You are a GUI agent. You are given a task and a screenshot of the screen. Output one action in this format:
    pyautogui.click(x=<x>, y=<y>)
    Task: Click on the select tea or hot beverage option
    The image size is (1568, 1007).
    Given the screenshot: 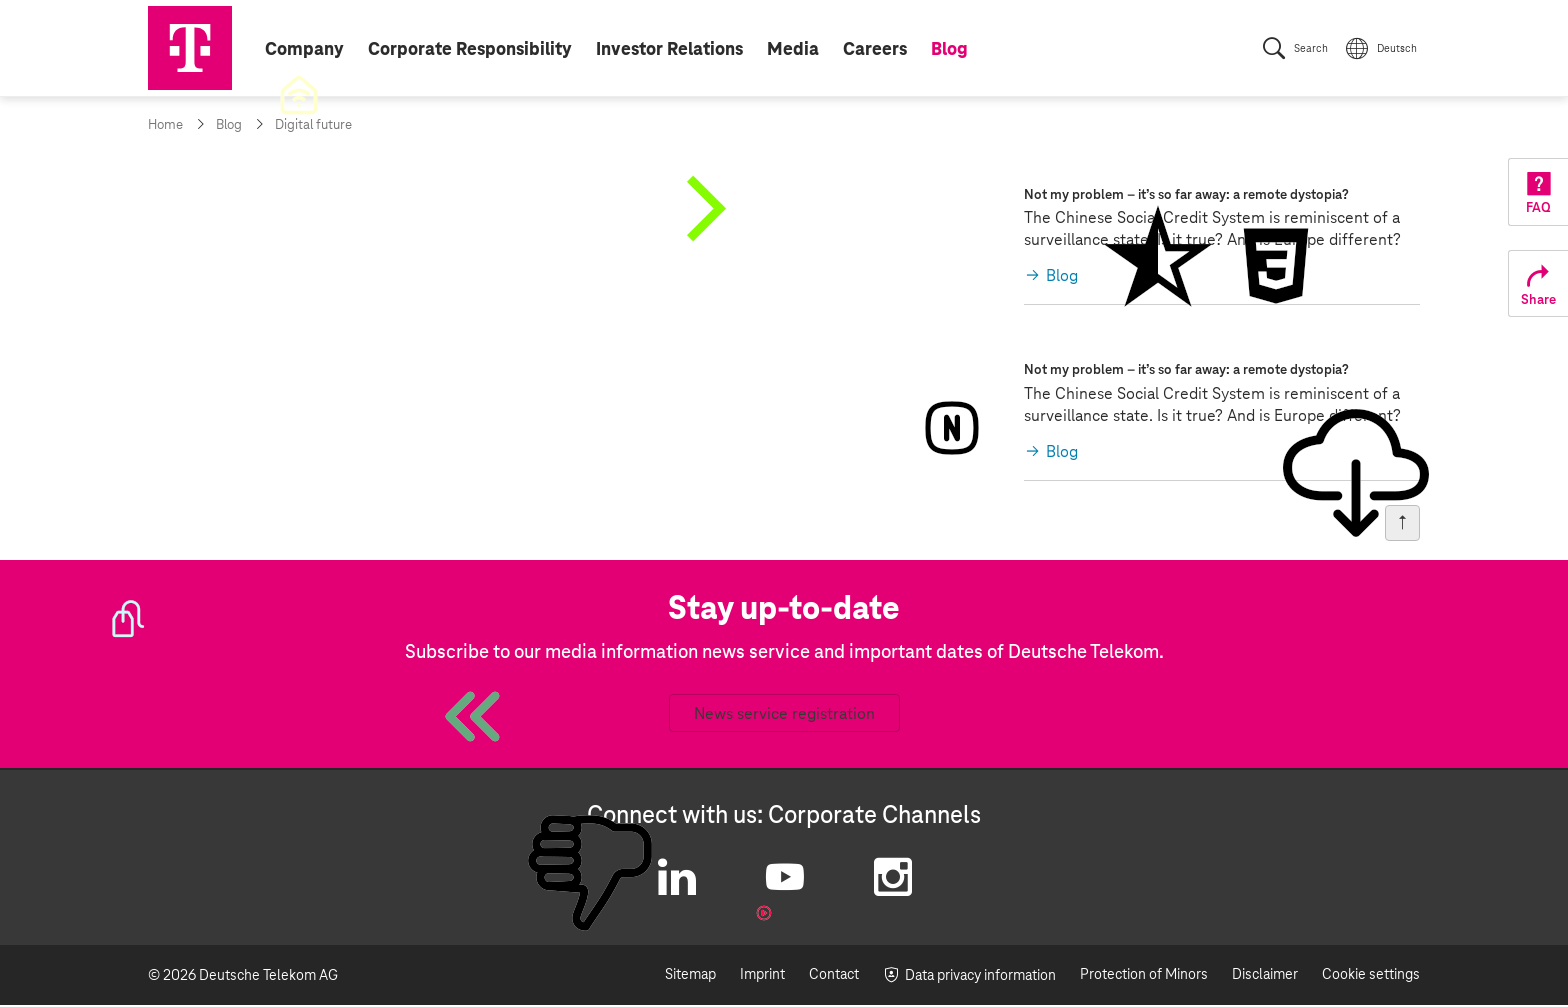 What is the action you would take?
    pyautogui.click(x=127, y=620)
    